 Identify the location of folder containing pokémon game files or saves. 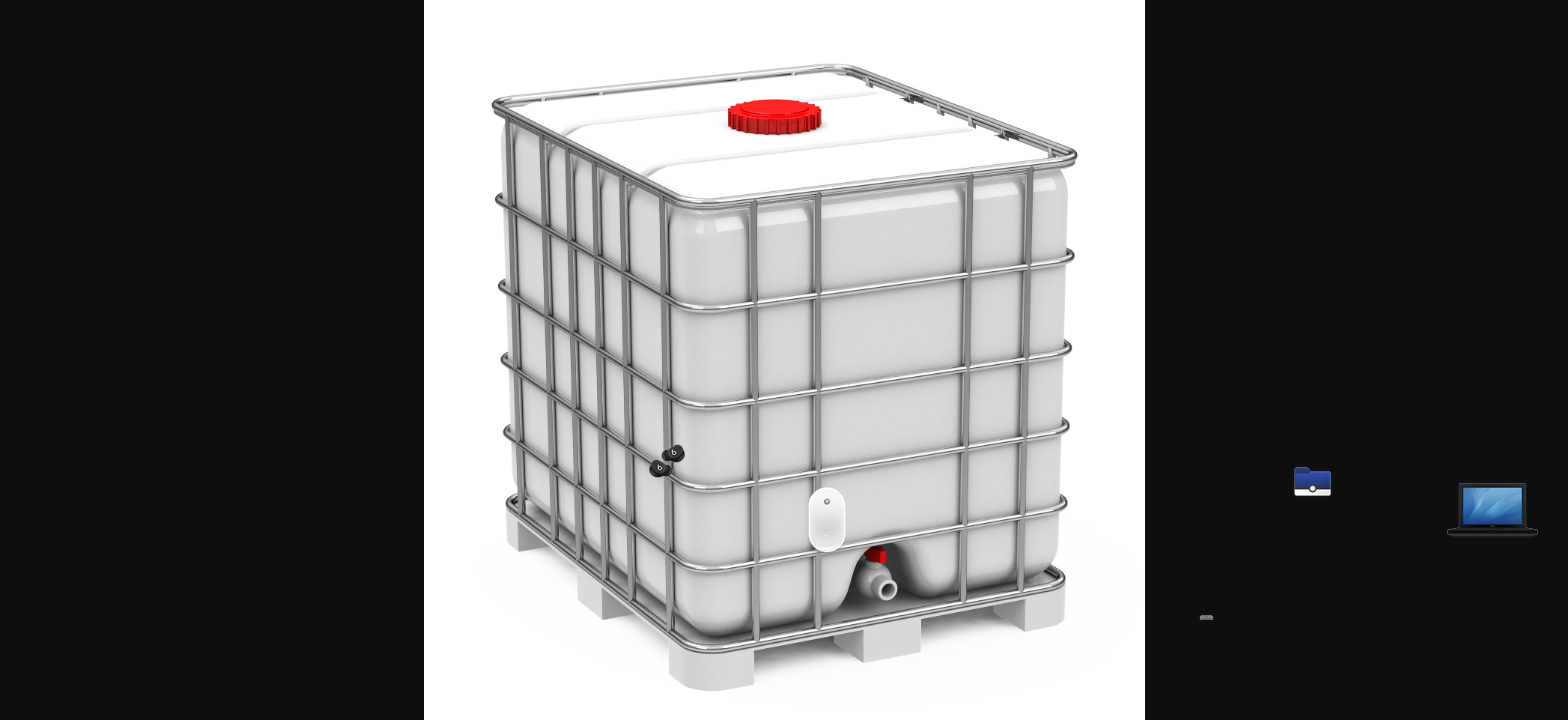
(1312, 482).